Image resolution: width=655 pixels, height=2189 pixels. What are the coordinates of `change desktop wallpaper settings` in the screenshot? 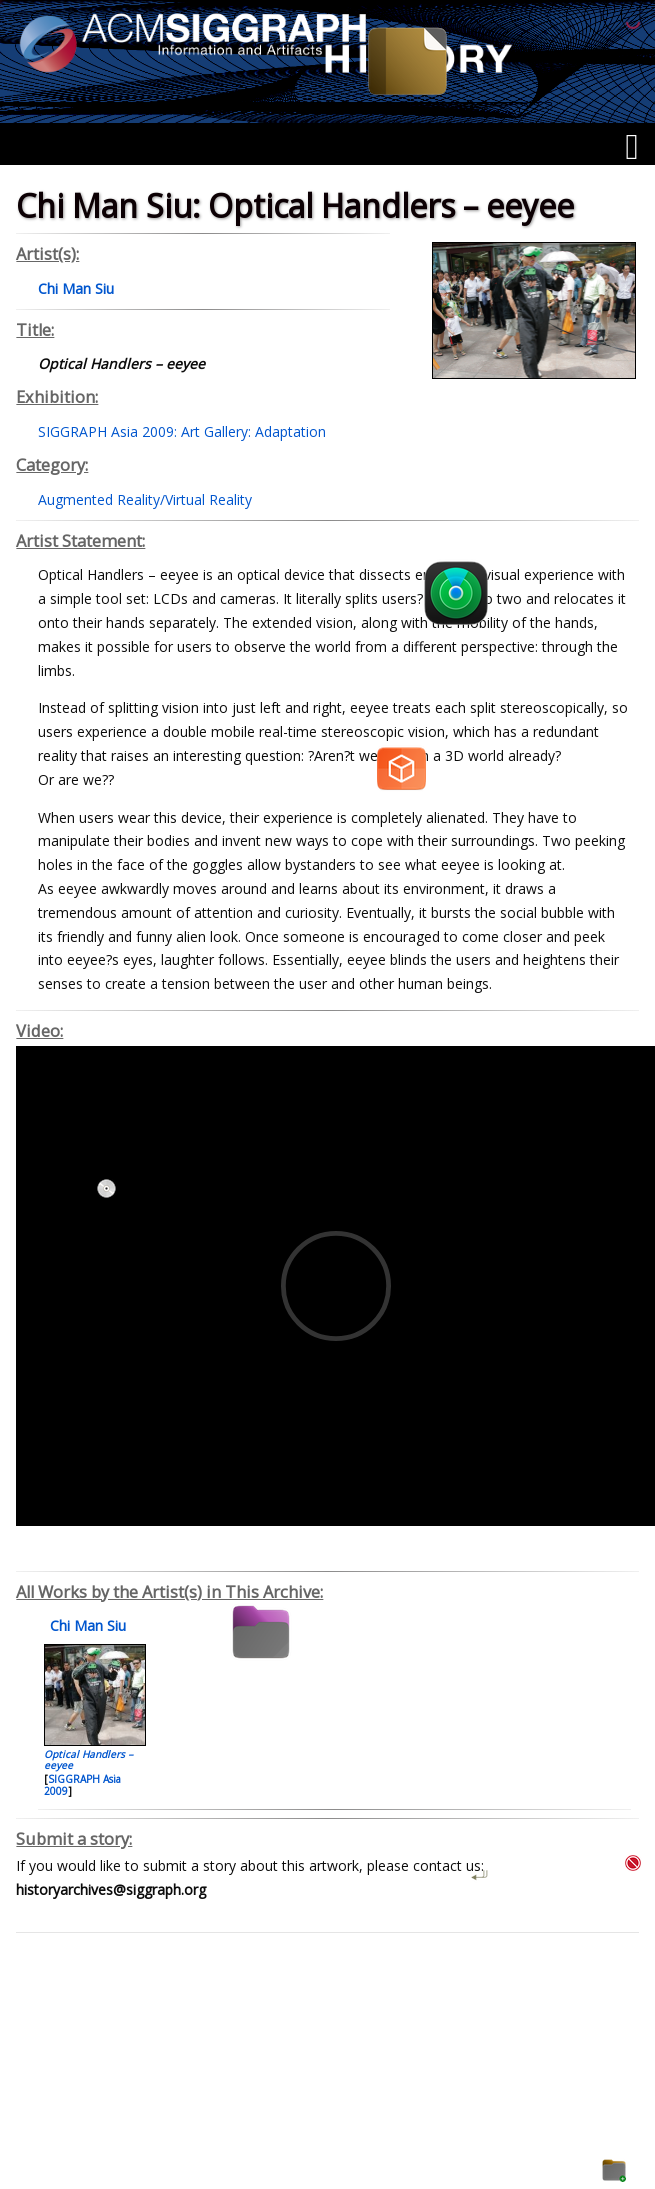 It's located at (407, 58).